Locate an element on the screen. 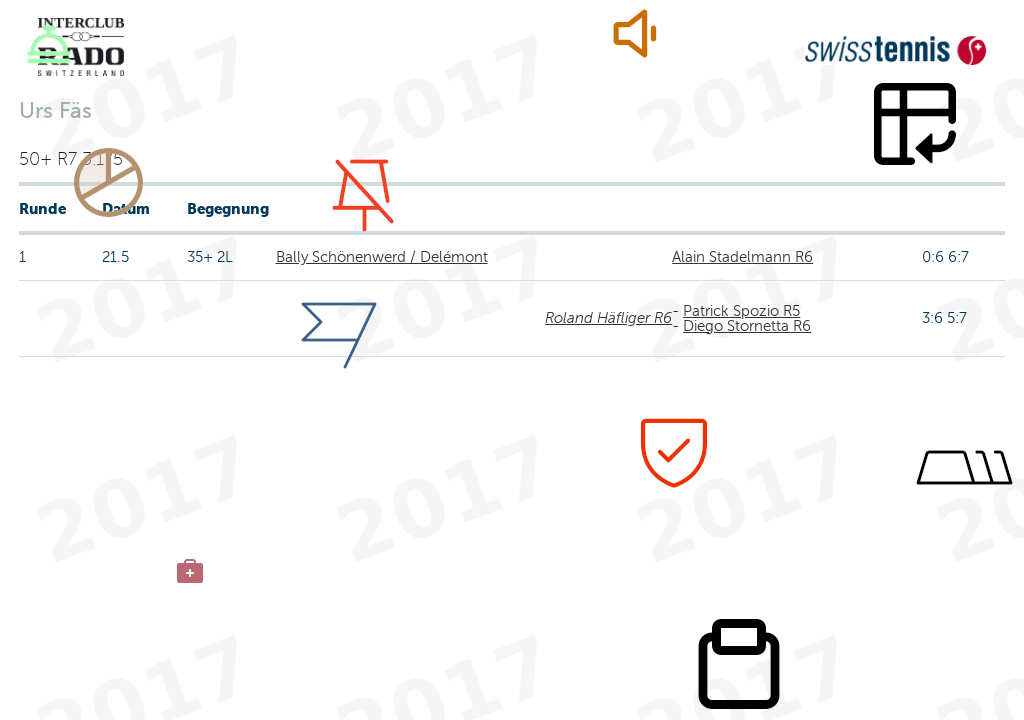 The height and width of the screenshot is (720, 1024). flag or bookmark an item is located at coordinates (336, 331).